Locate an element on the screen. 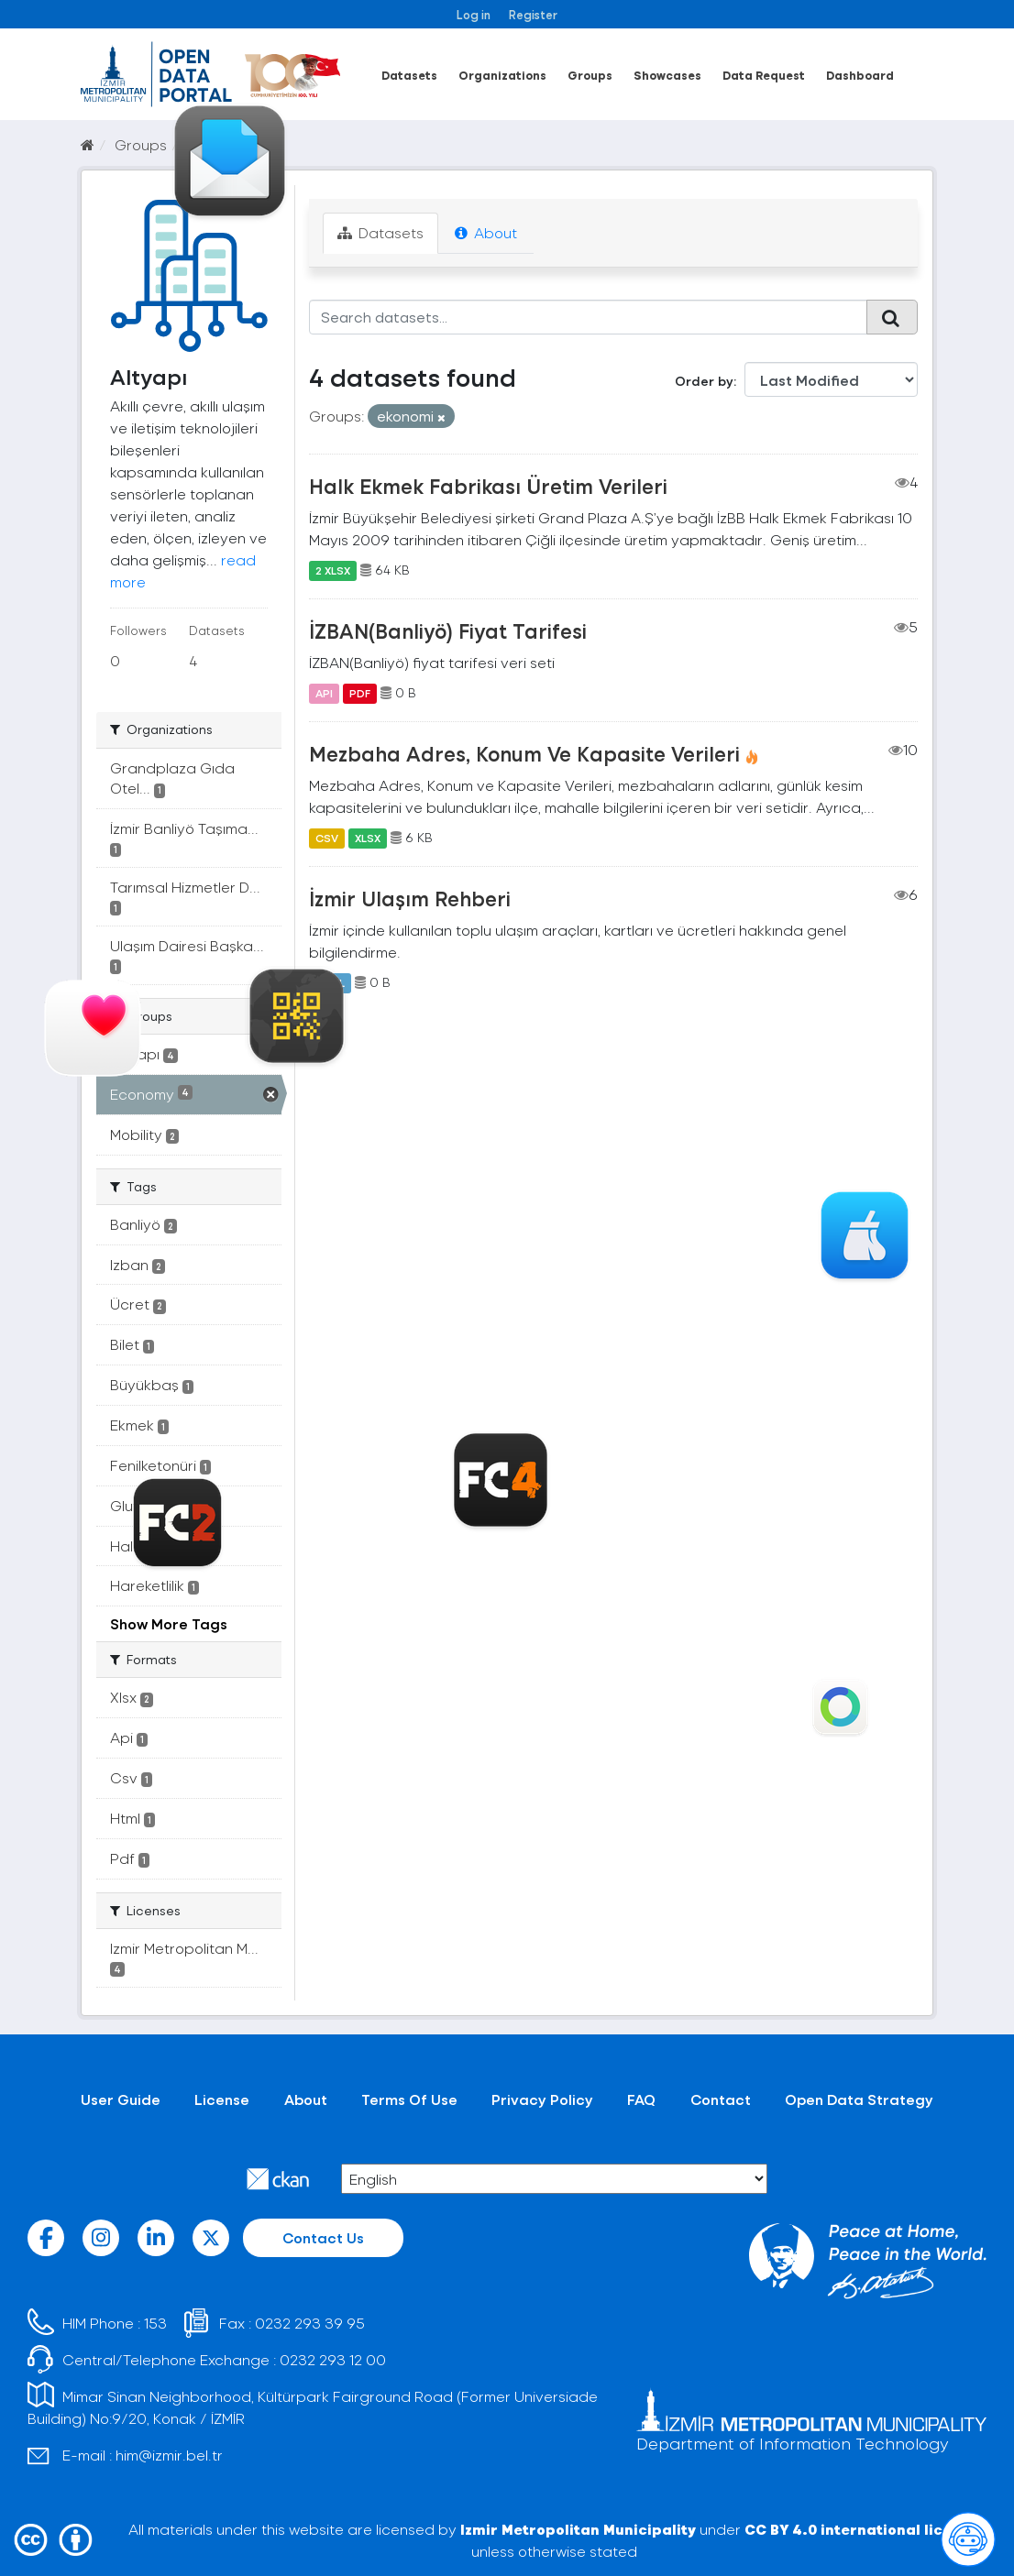 This screenshot has width=1014, height=2576. open the Health app is located at coordinates (93, 1028).